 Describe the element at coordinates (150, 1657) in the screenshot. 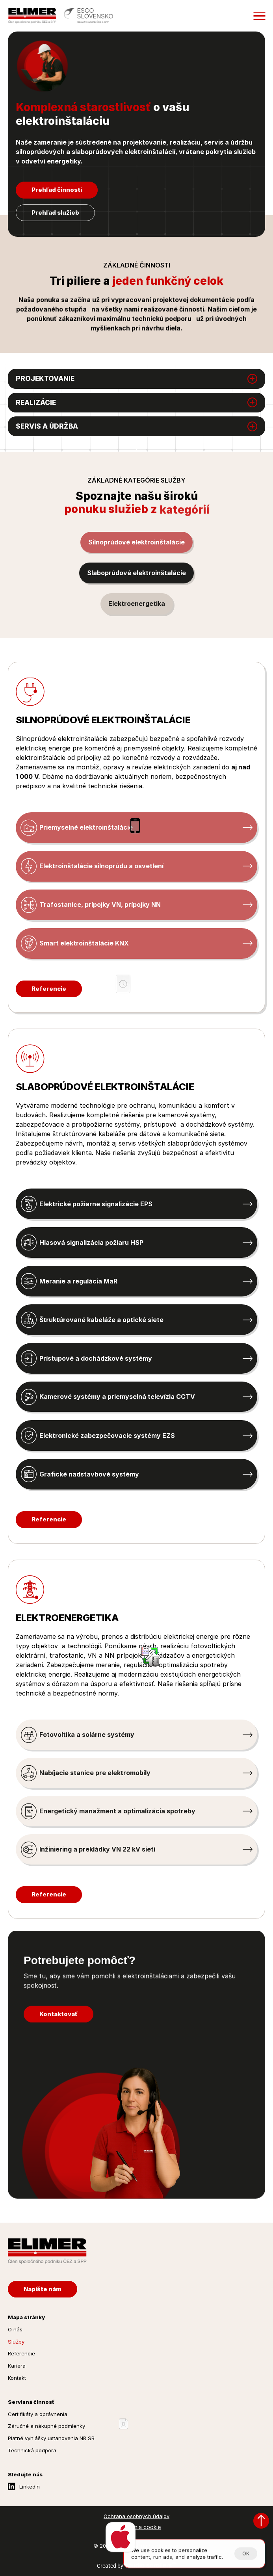

I see `convert between chinese text formats` at that location.